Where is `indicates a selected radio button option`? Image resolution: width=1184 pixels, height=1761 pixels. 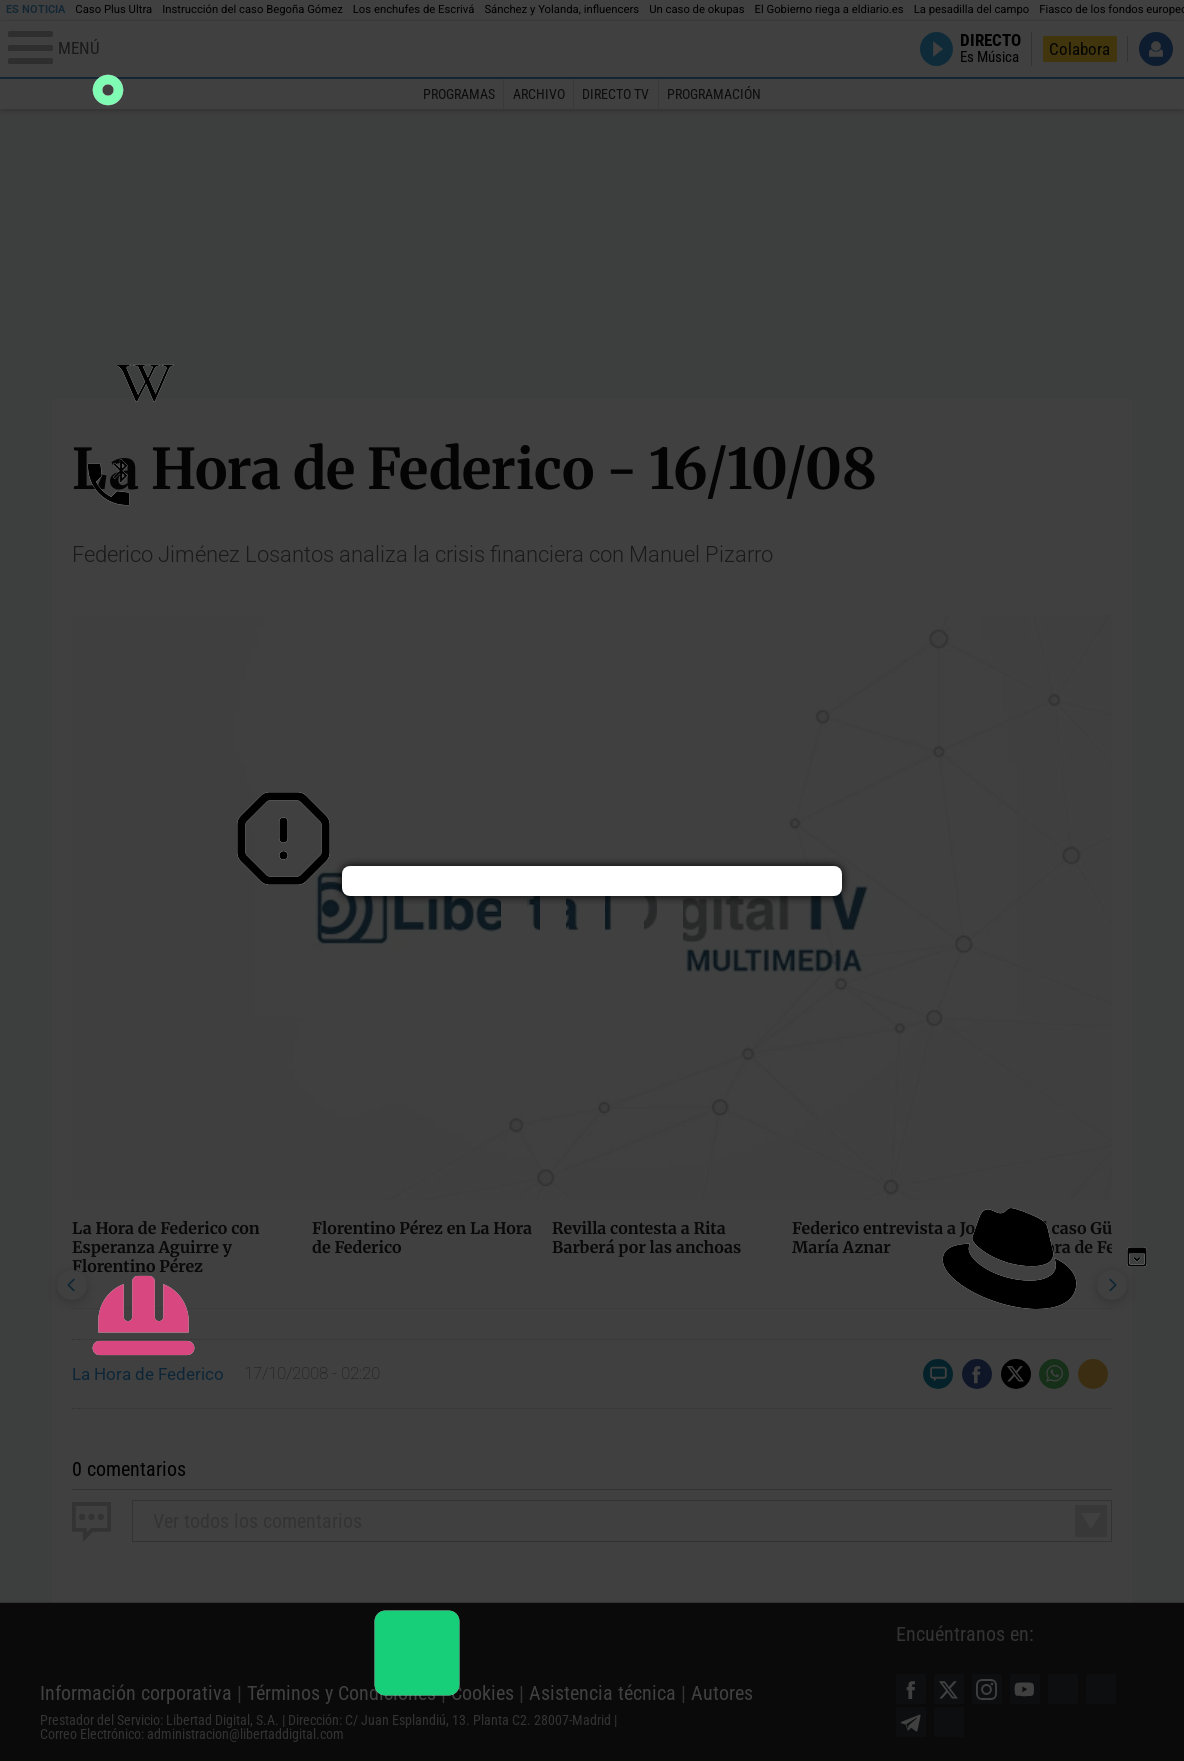
indicates a selected radio button option is located at coordinates (108, 90).